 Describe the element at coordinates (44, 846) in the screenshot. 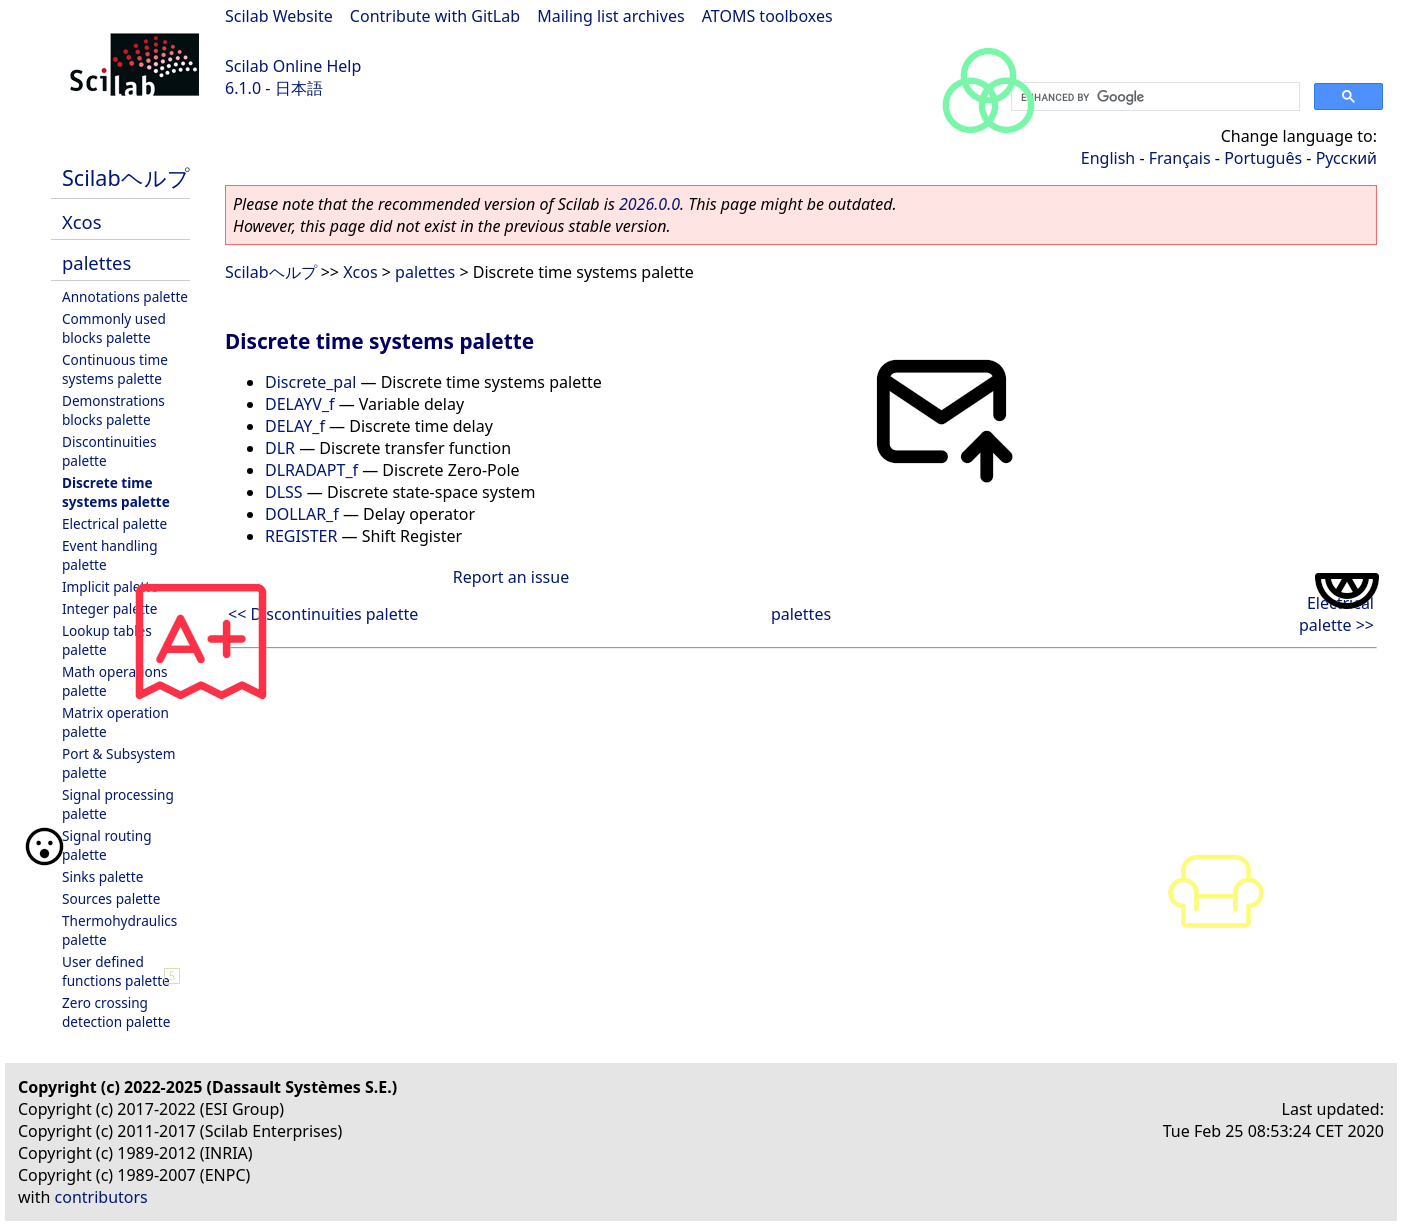

I see `indicates a surprise or unexpected event notification` at that location.